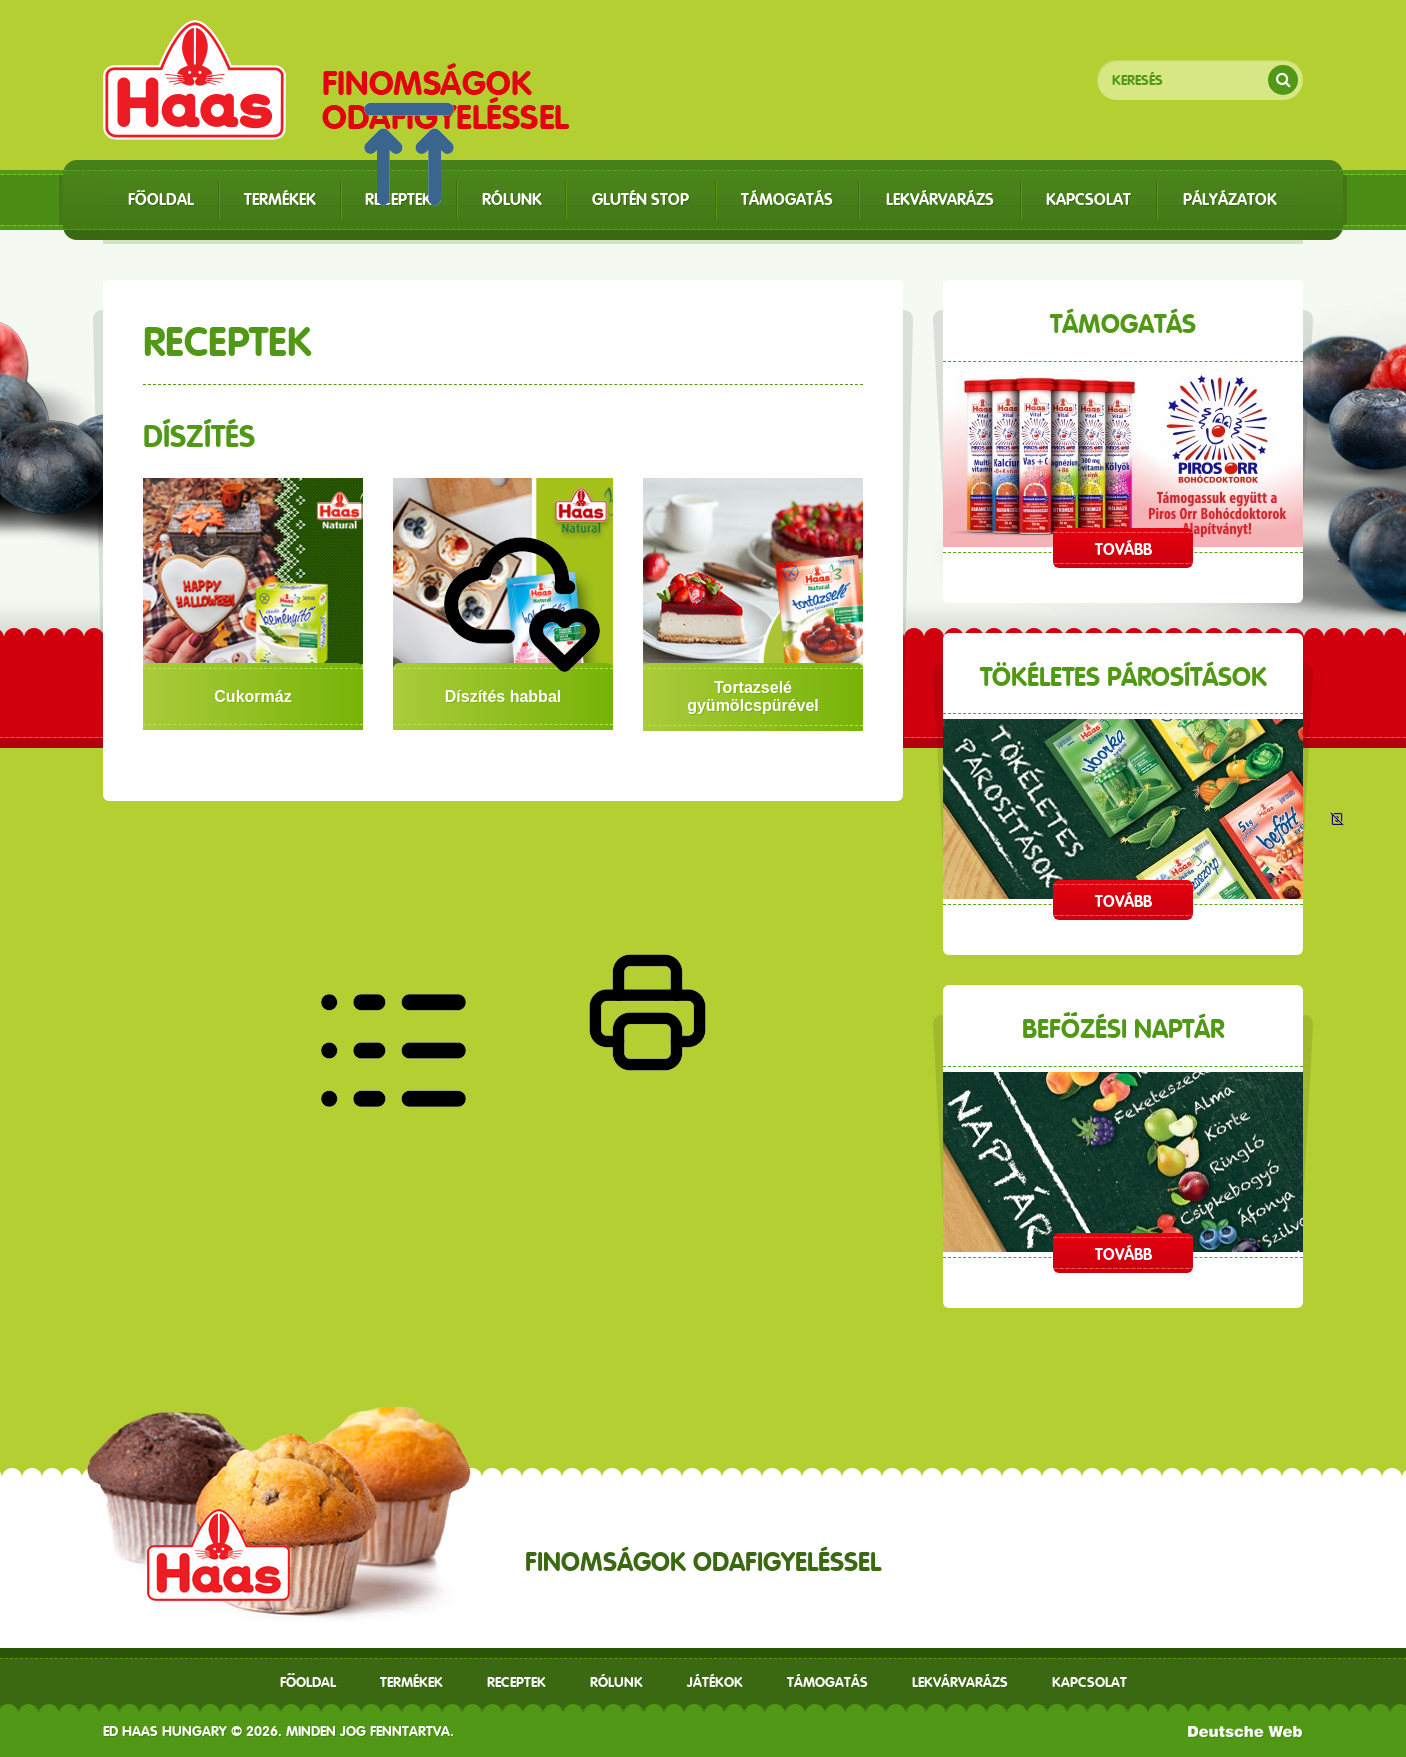 This screenshot has height=1757, width=1406. What do you see at coordinates (409, 154) in the screenshot?
I see `upload multiple files` at bounding box center [409, 154].